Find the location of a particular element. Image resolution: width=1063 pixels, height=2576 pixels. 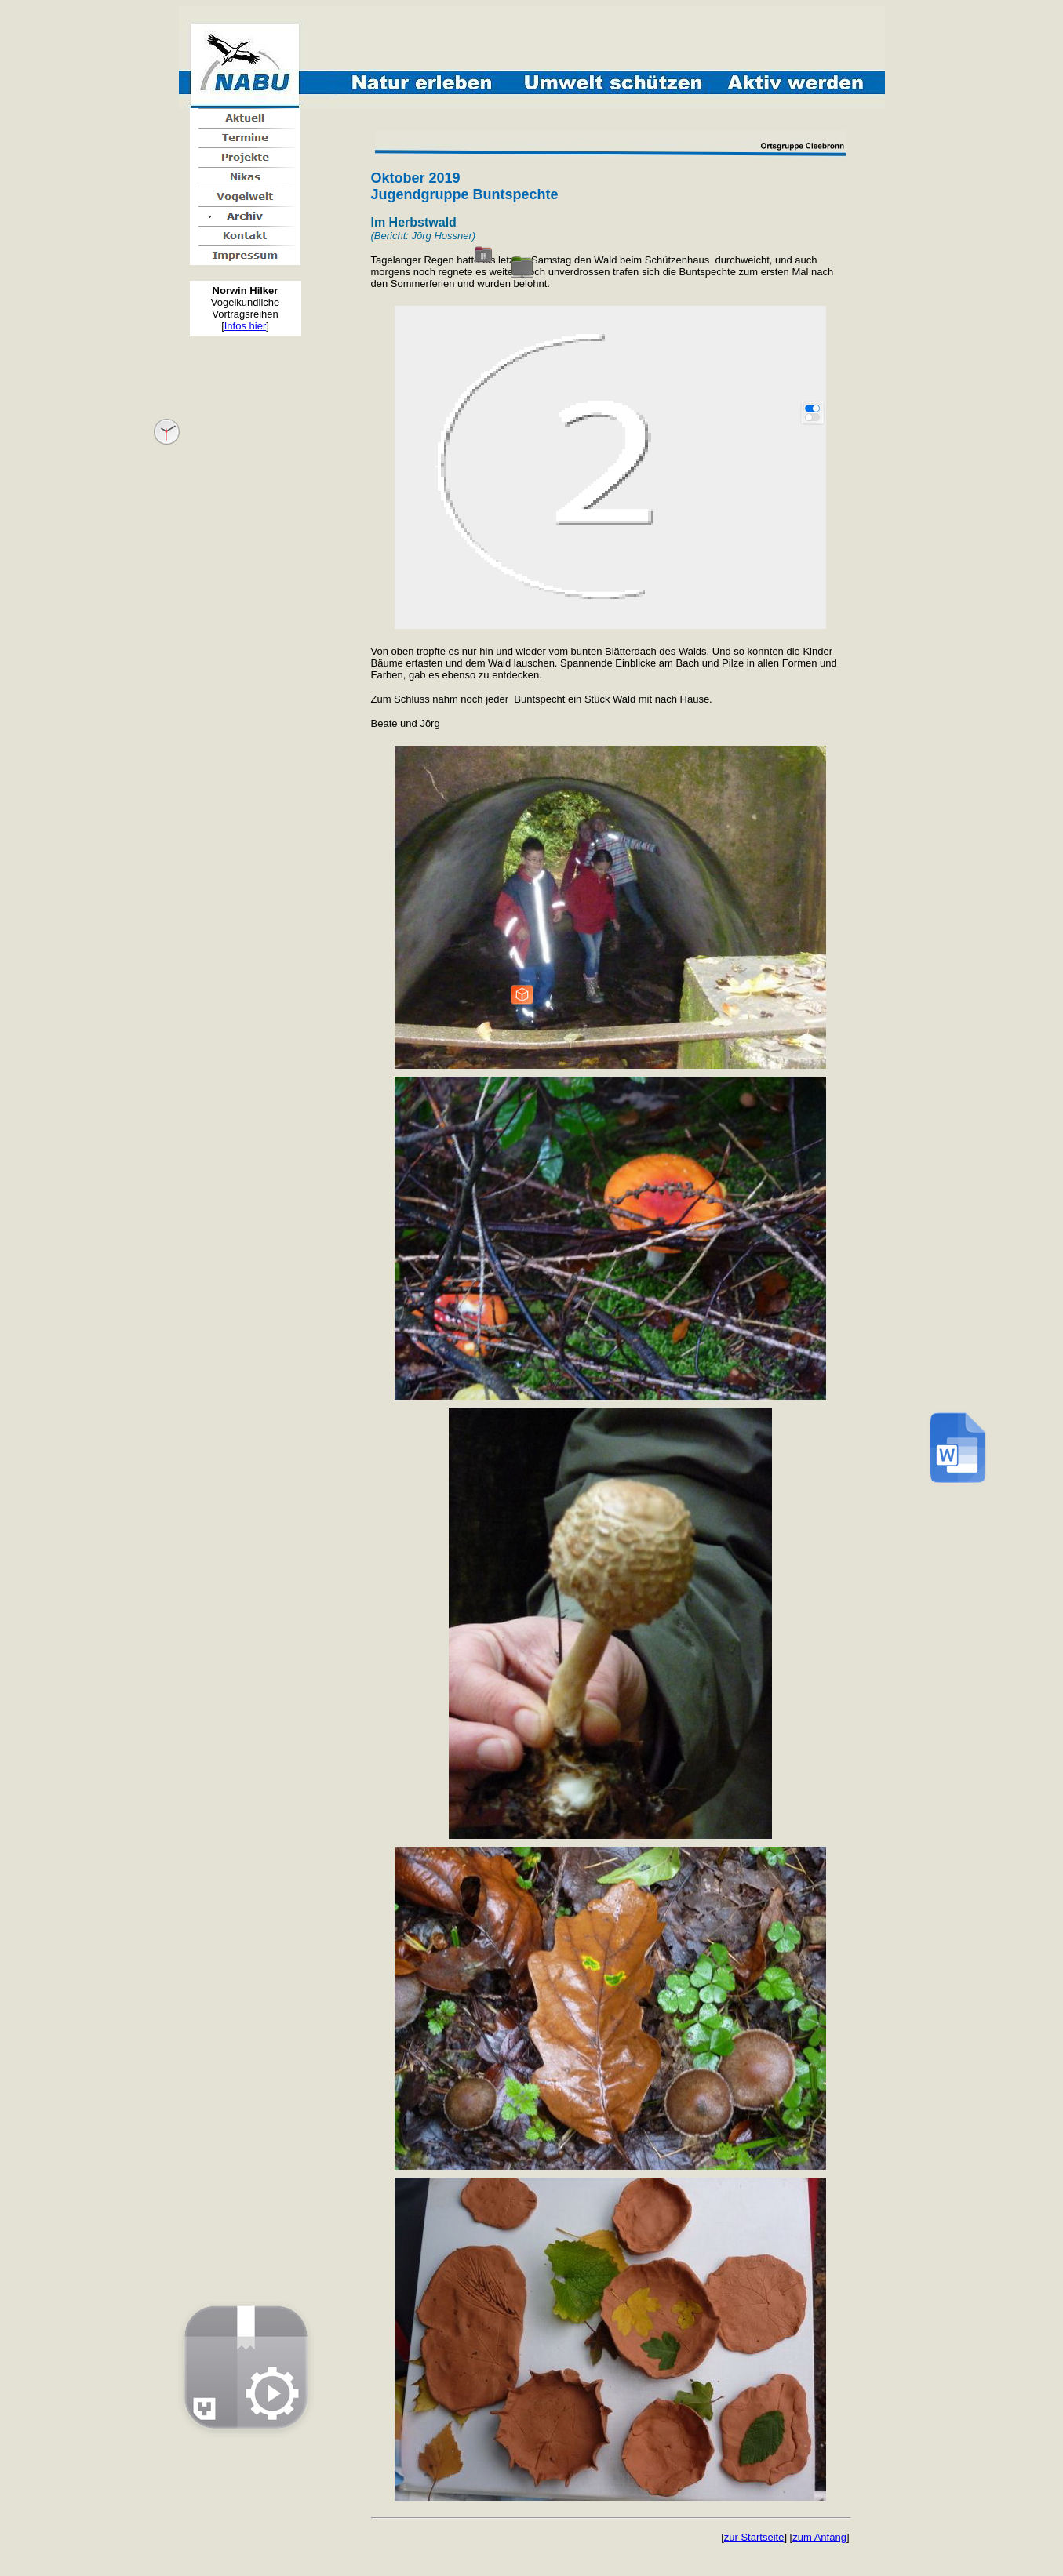

access your templates folder is located at coordinates (483, 254).